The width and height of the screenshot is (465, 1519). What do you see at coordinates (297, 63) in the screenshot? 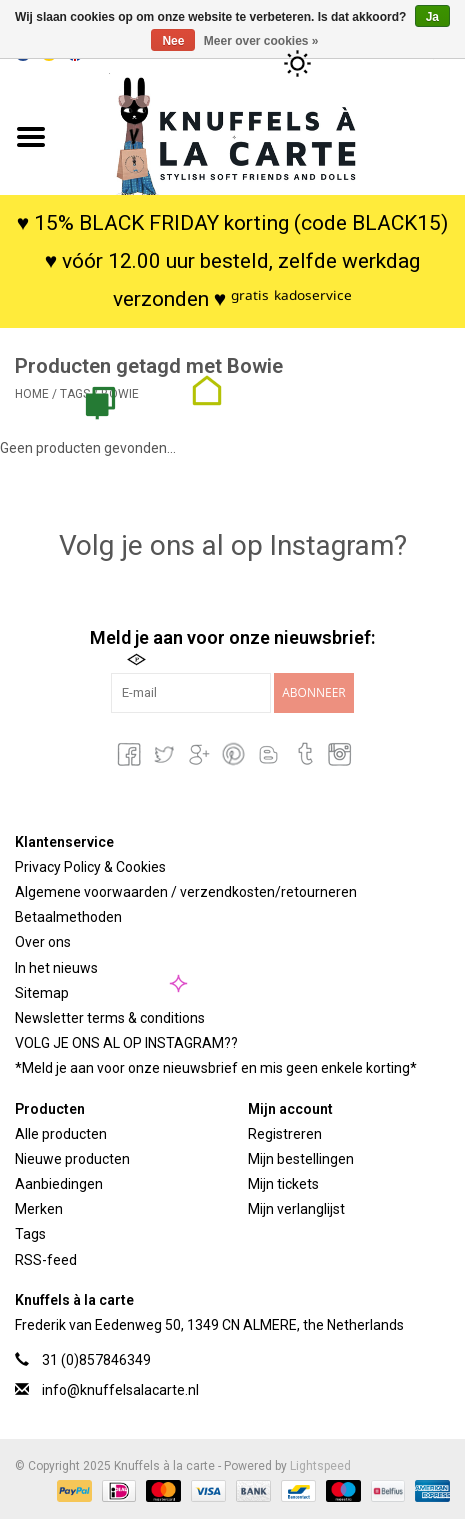
I see `switch to light mode` at bounding box center [297, 63].